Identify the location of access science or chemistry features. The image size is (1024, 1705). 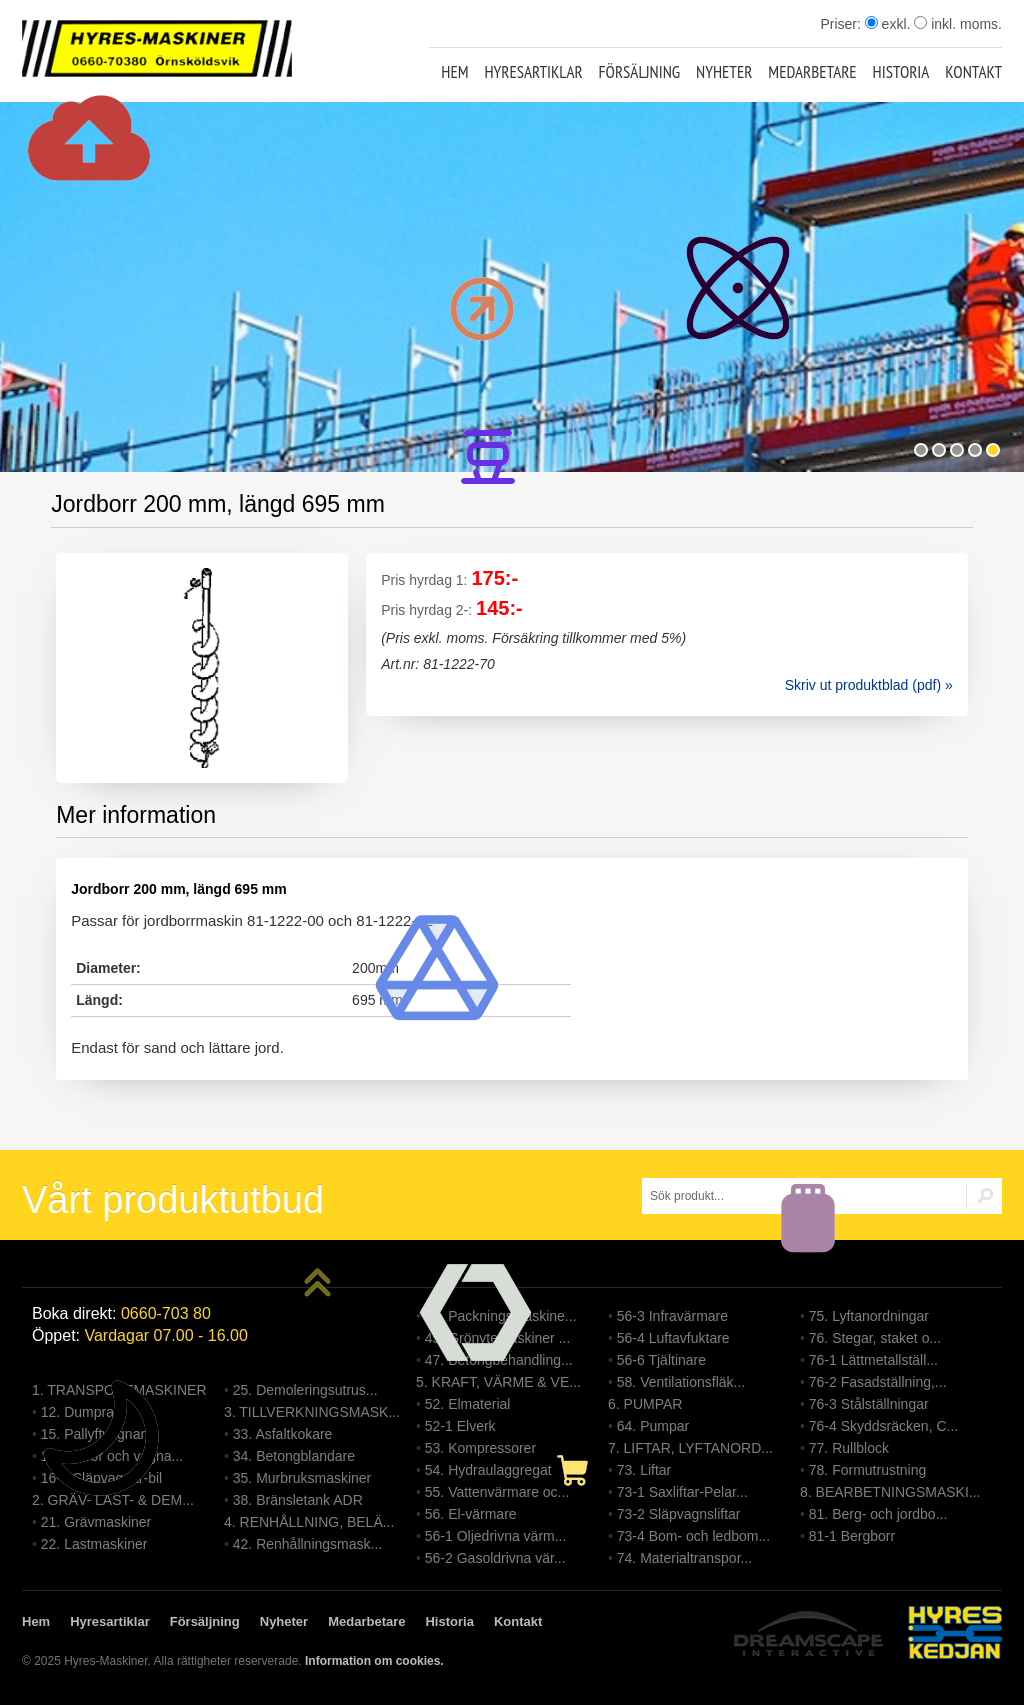
(738, 288).